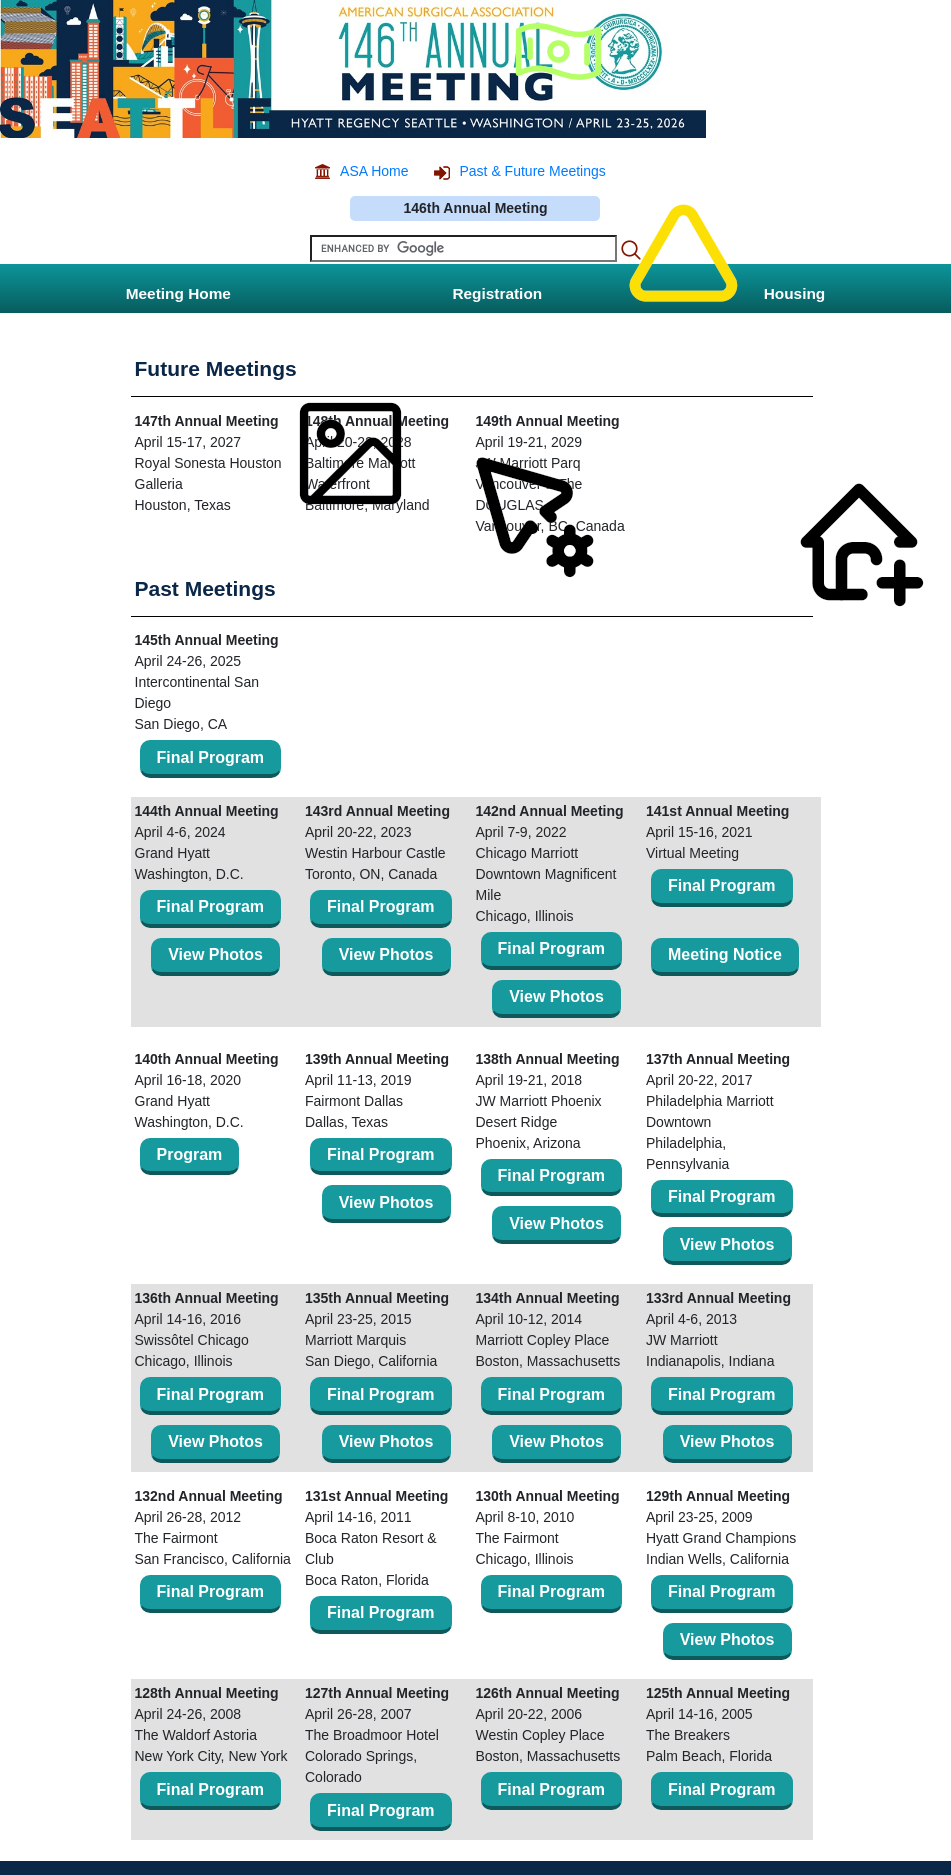 This screenshot has height=1875, width=951. Describe the element at coordinates (529, 510) in the screenshot. I see `adjust cursor or pointer settings` at that location.